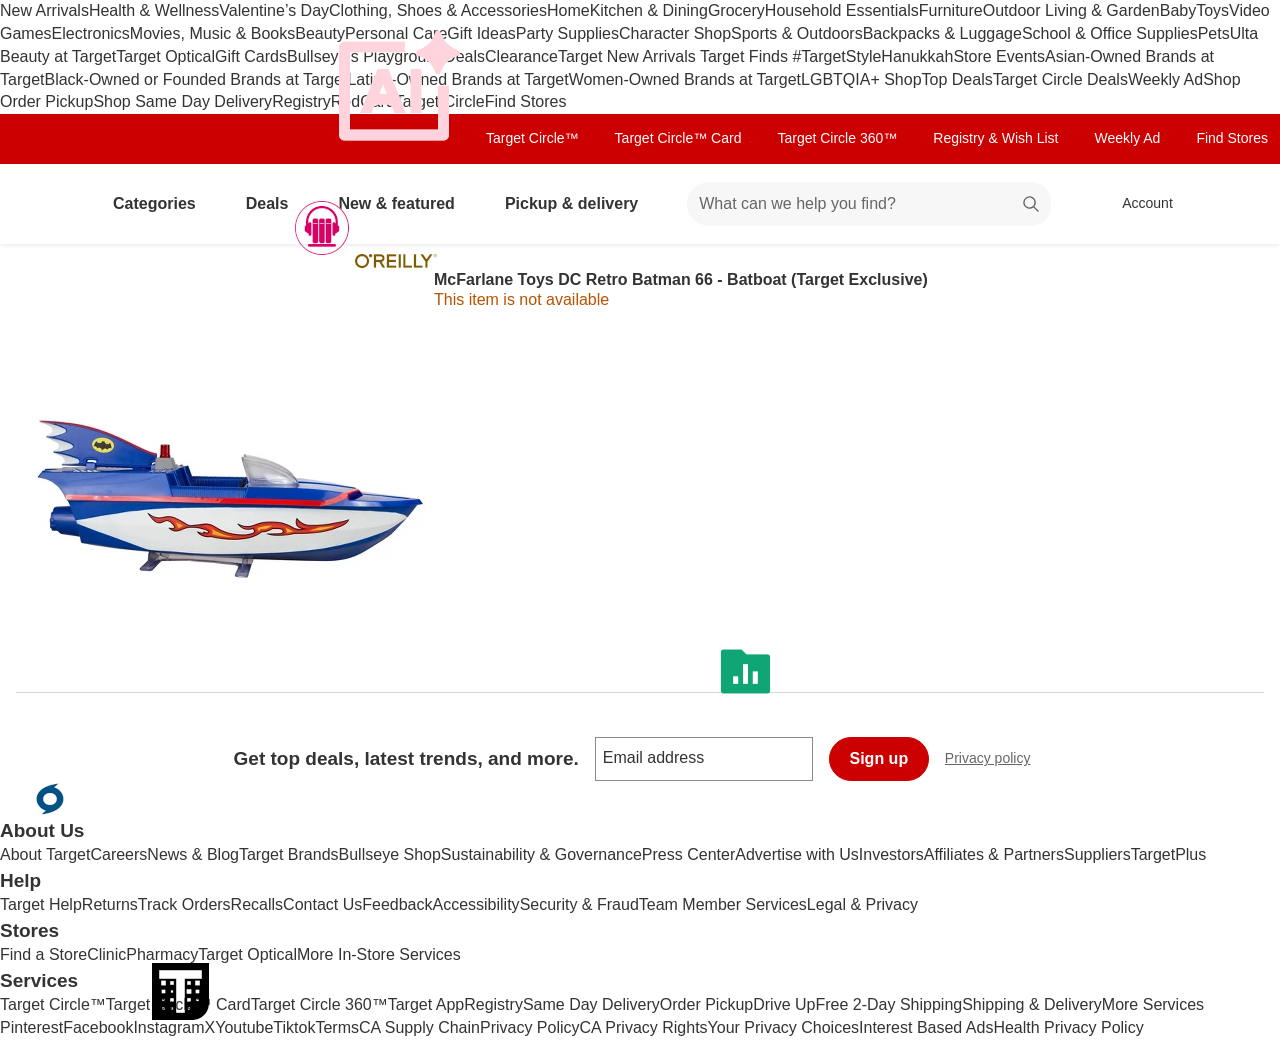 The image size is (1280, 1040). Describe the element at coordinates (394, 91) in the screenshot. I see `generate content using AI` at that location.